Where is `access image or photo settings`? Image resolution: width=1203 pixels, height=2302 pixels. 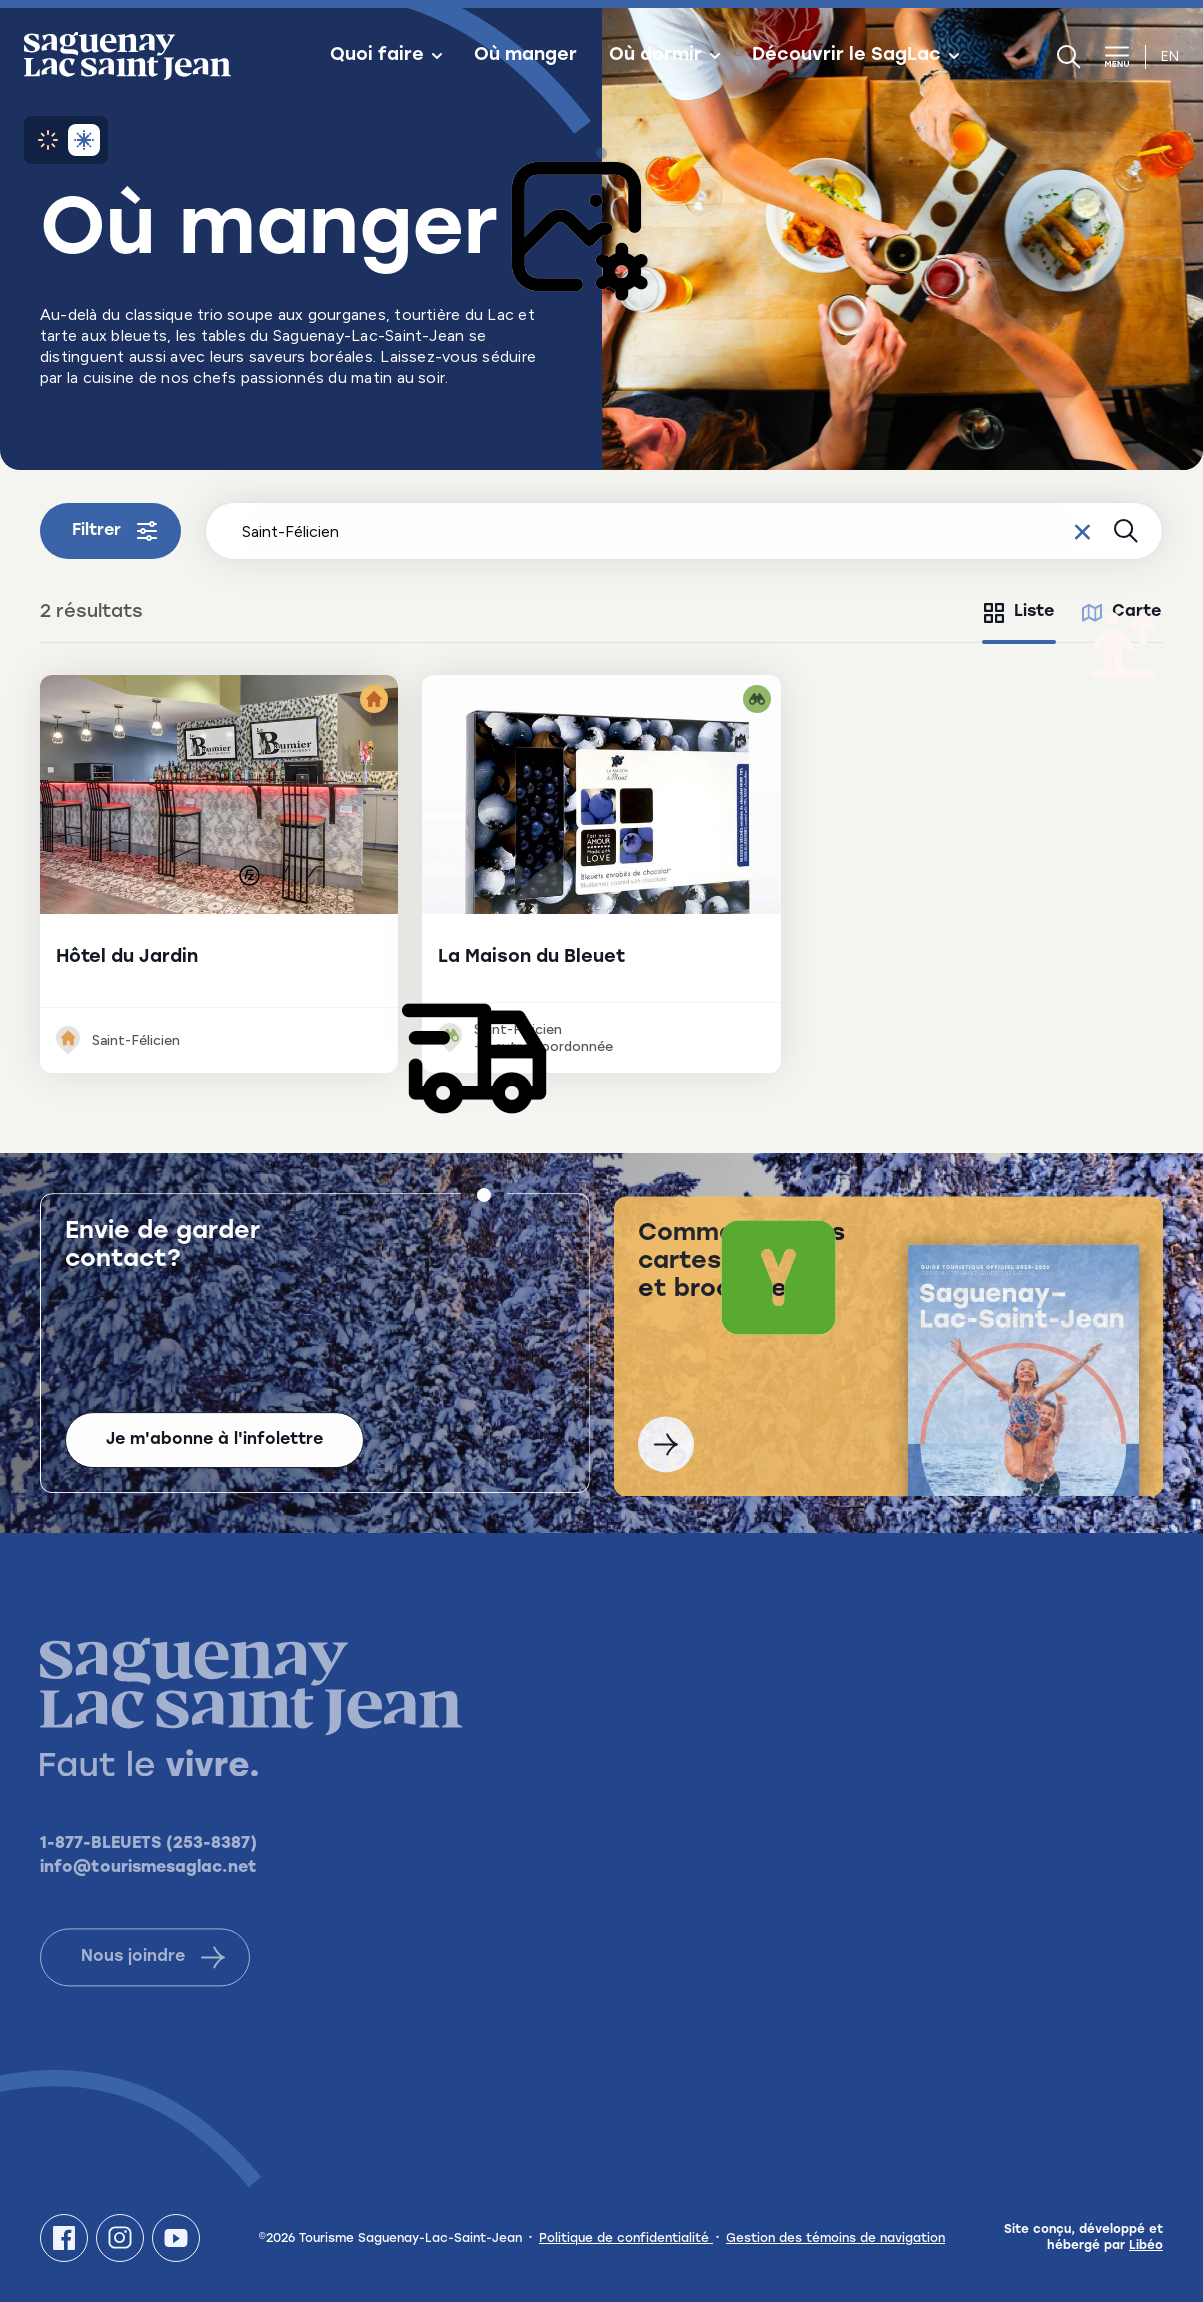 access image or photo settings is located at coordinates (576, 226).